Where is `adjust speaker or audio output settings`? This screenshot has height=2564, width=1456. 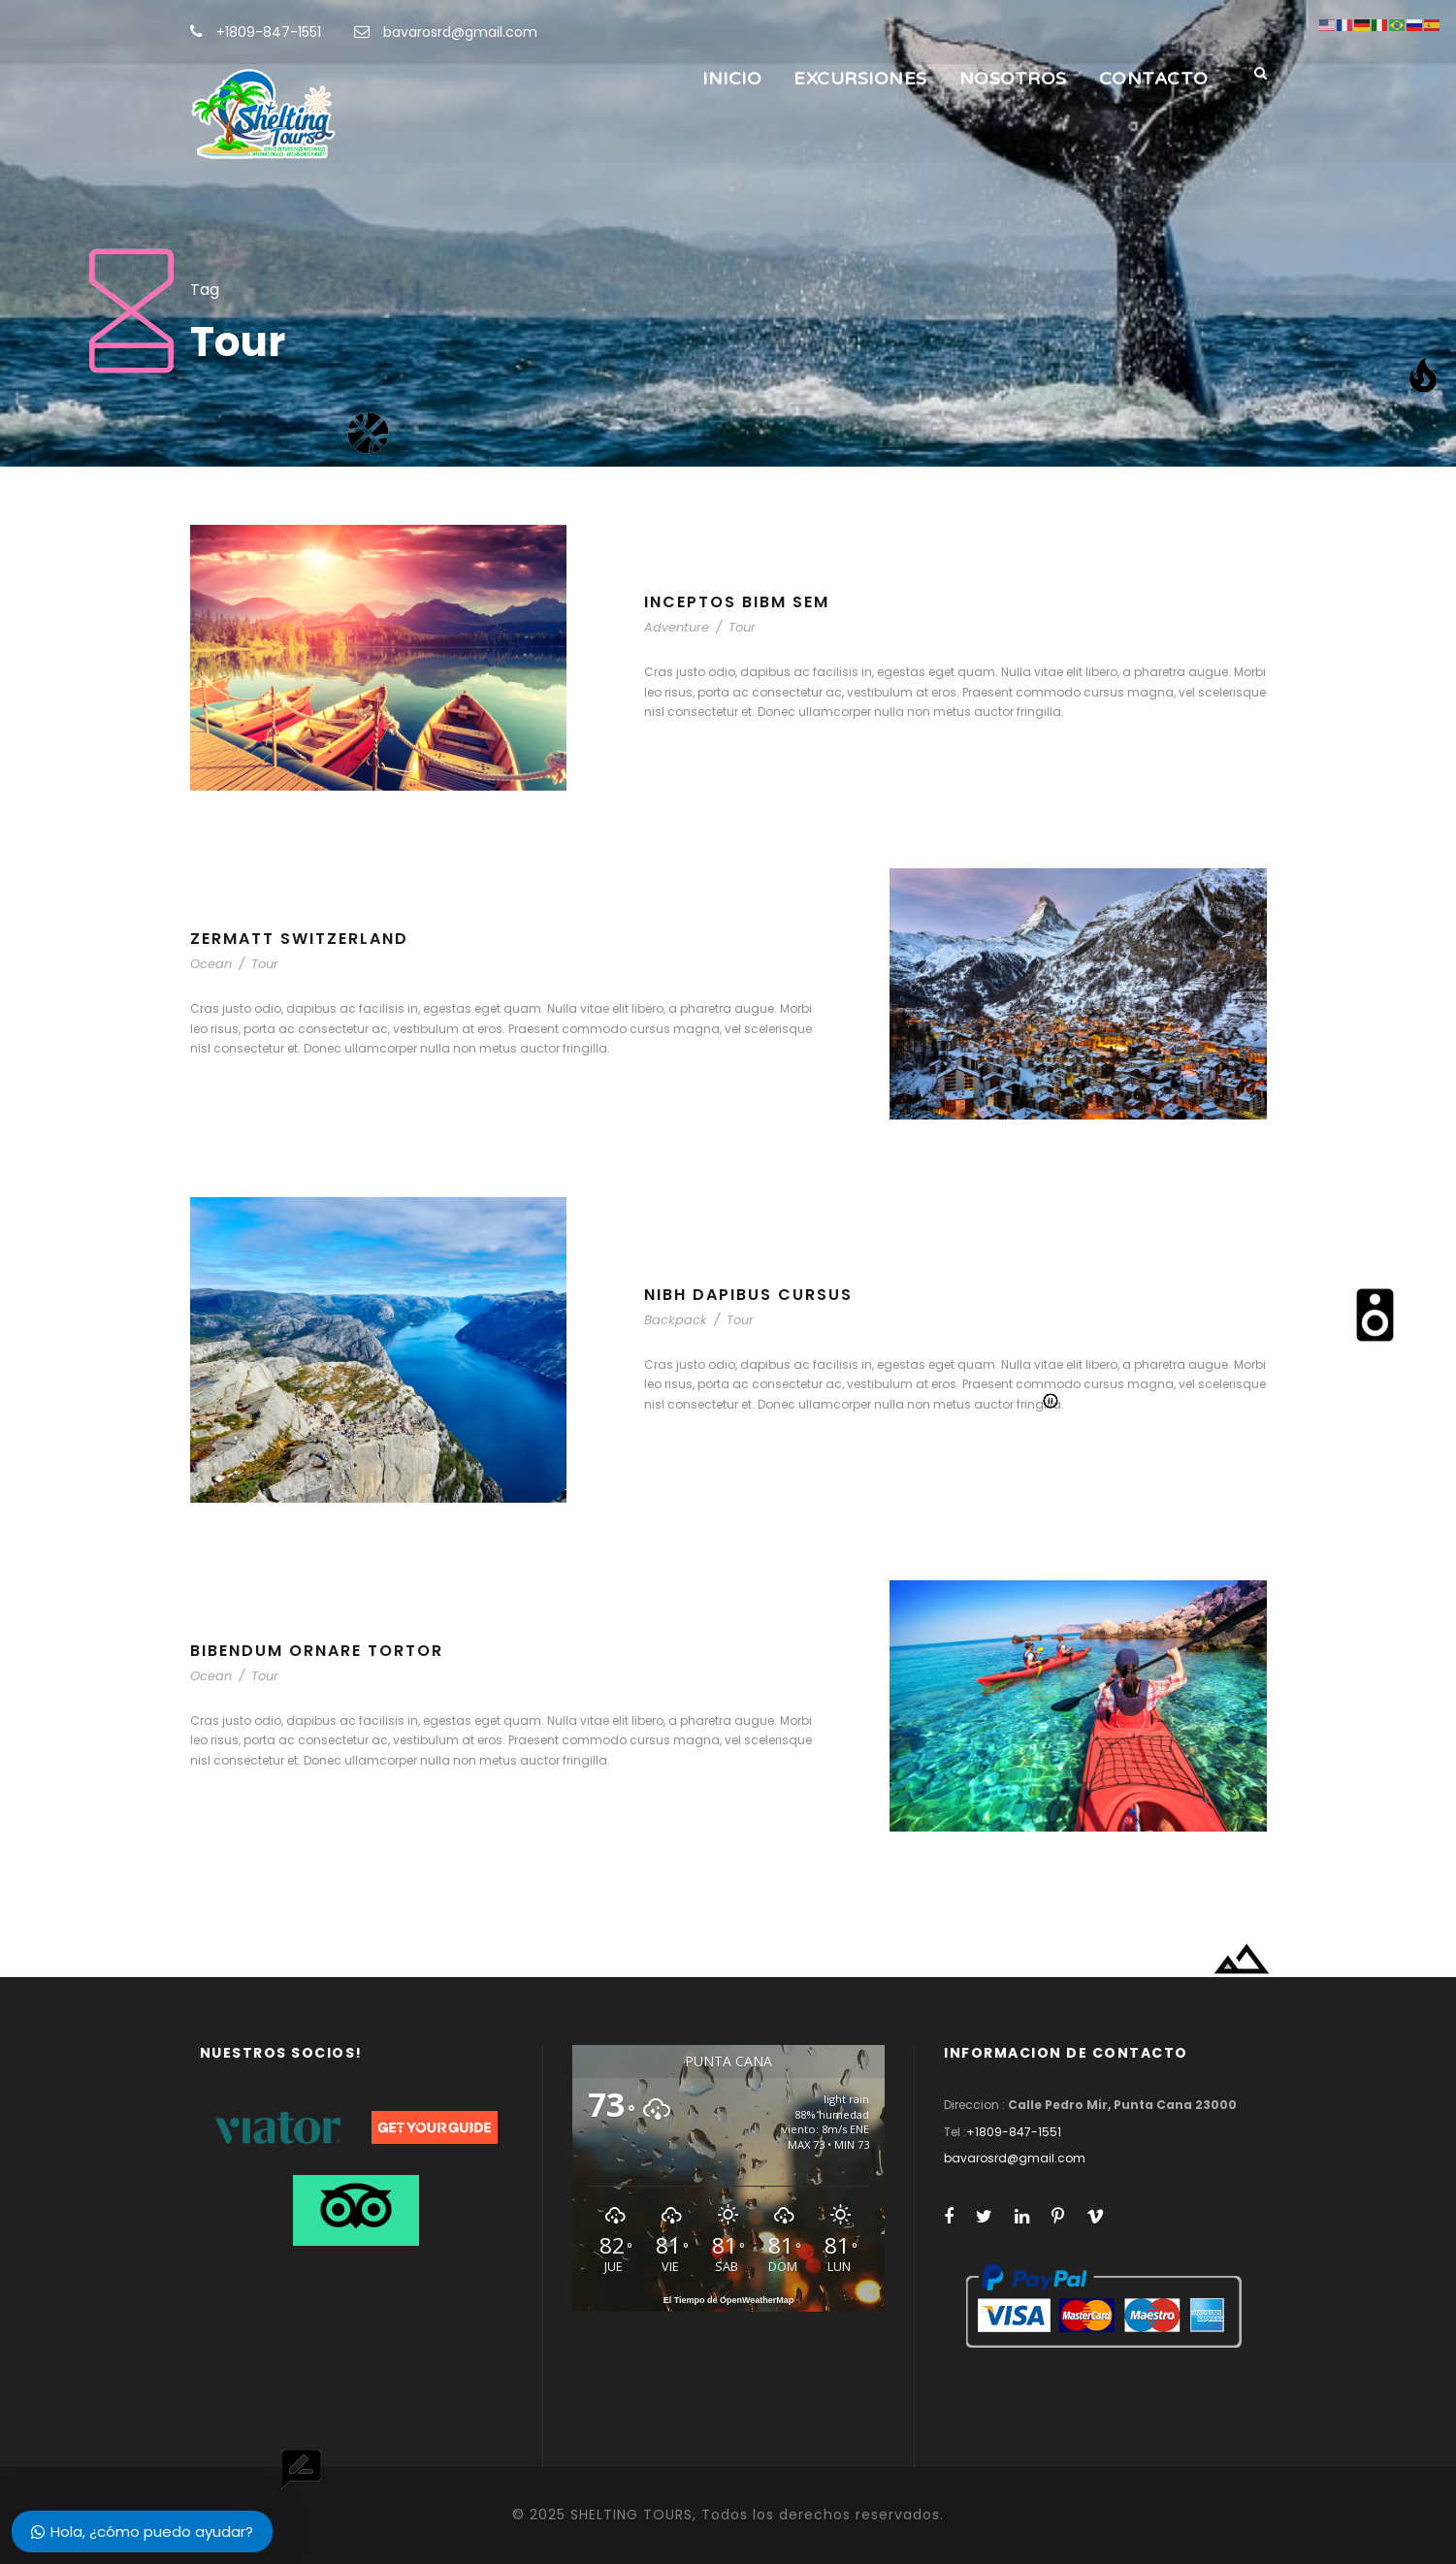
adjust speaker or audio output settings is located at coordinates (1375, 1314).